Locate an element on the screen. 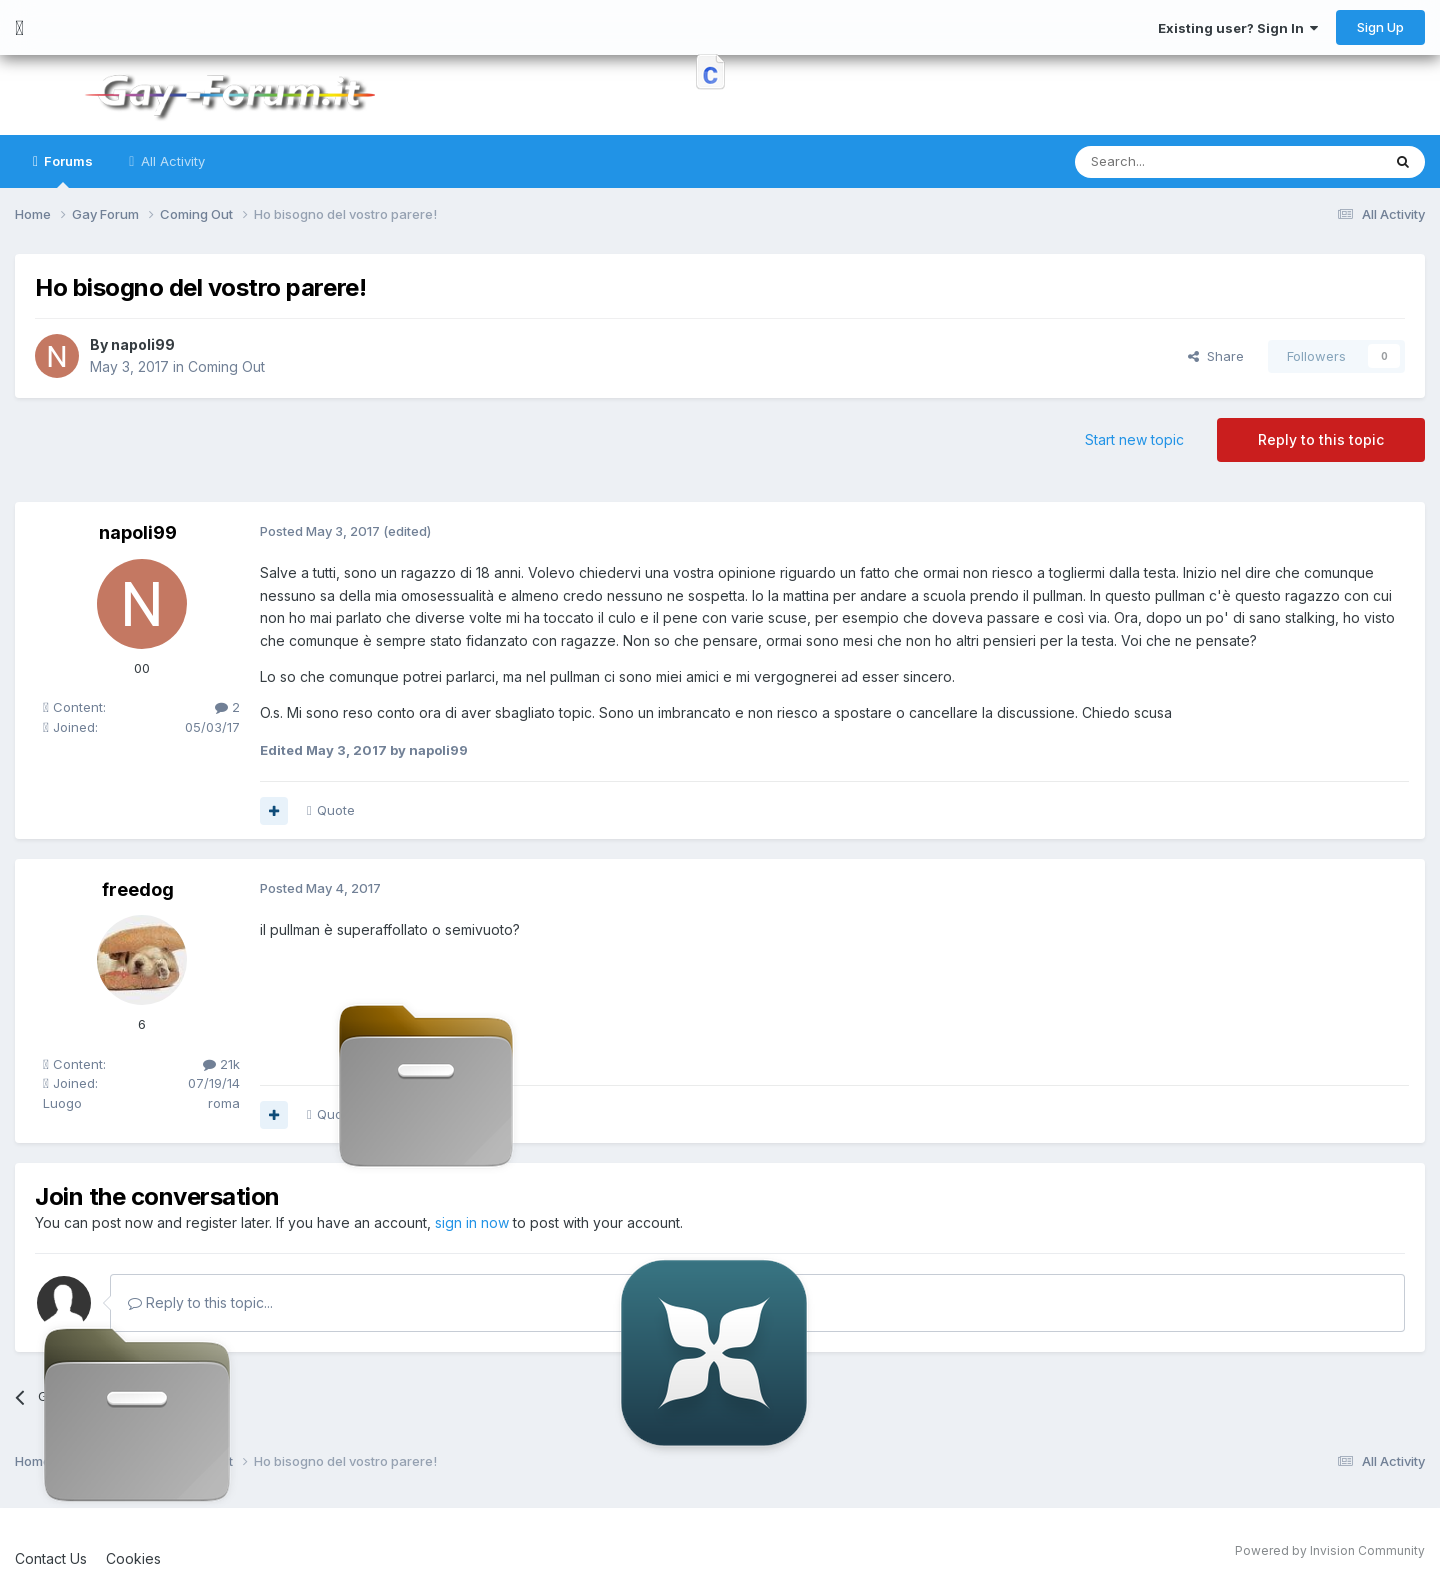 Image resolution: width=1440 pixels, height=1590 pixels. open the file manager application is located at coordinates (426, 1086).